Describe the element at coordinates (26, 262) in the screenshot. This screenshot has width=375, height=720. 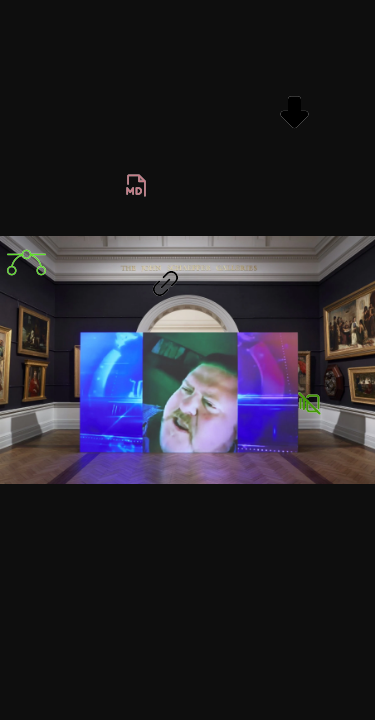
I see `edit vector path or bezier curve` at that location.